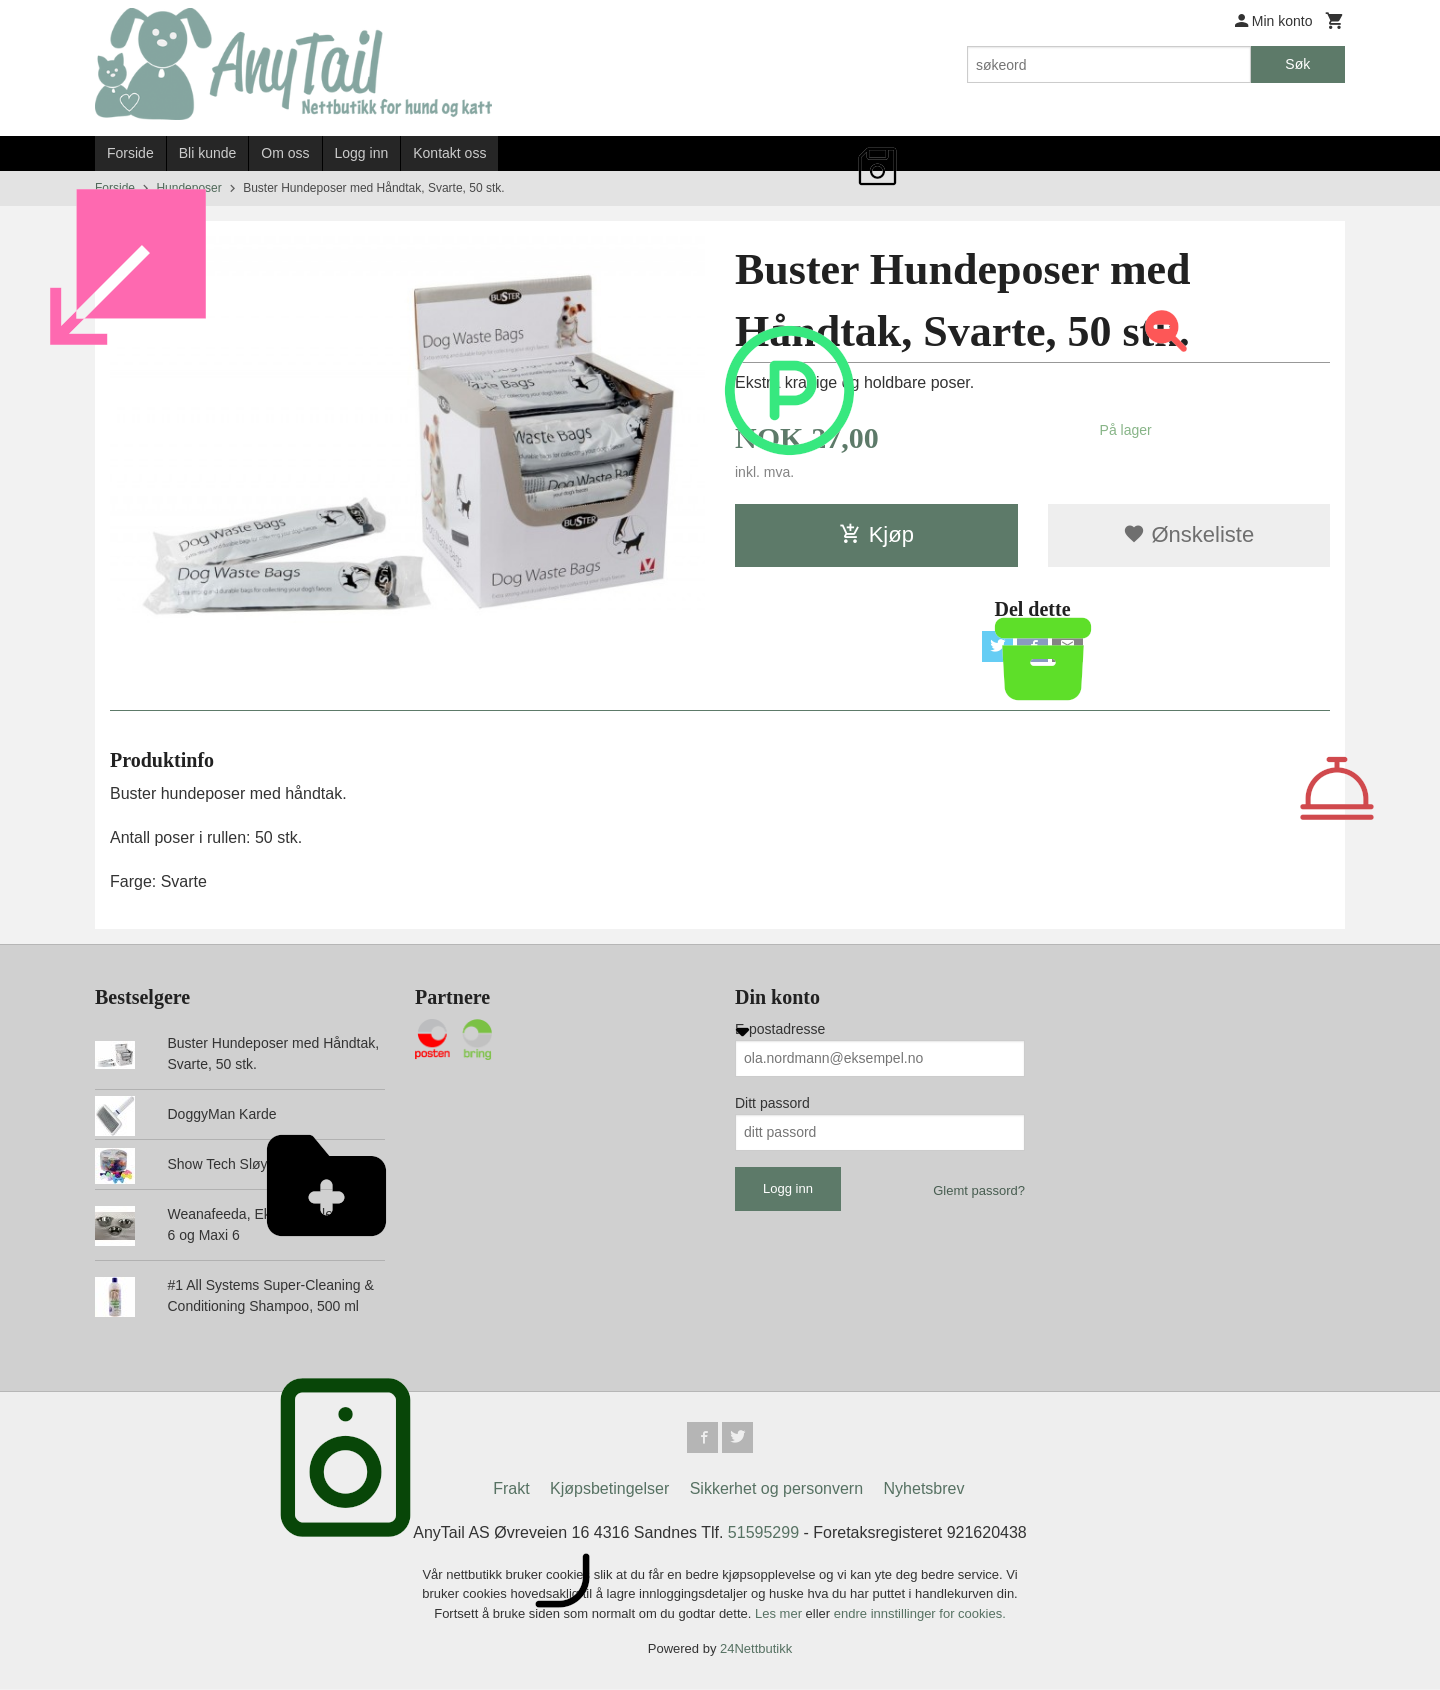 Image resolution: width=1440 pixels, height=1690 pixels. What do you see at coordinates (1337, 791) in the screenshot?
I see `request assistance or service` at bounding box center [1337, 791].